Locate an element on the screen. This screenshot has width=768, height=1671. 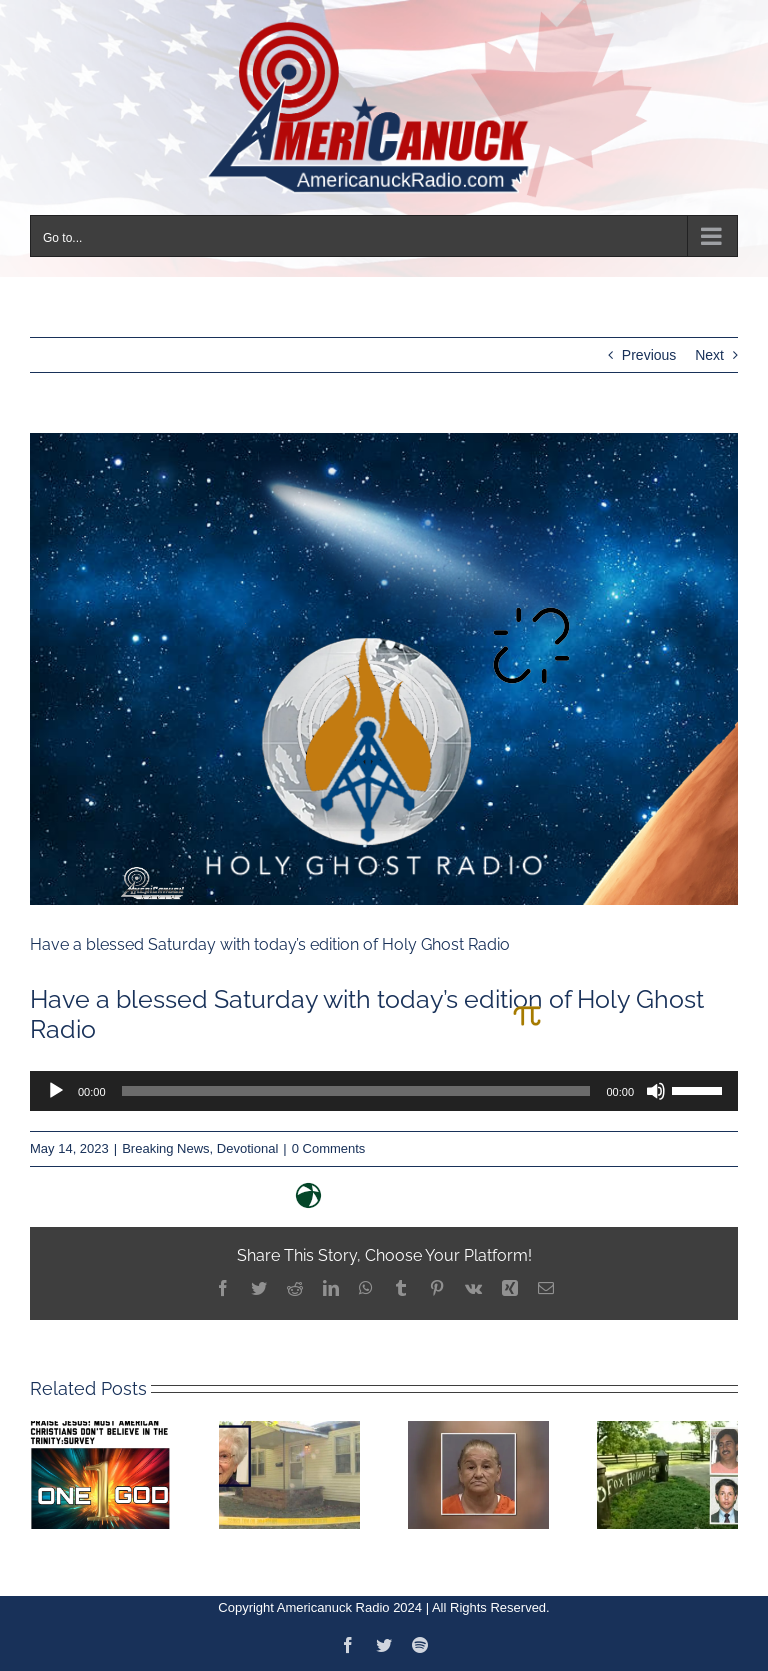
access games or entertainment features is located at coordinates (308, 1195).